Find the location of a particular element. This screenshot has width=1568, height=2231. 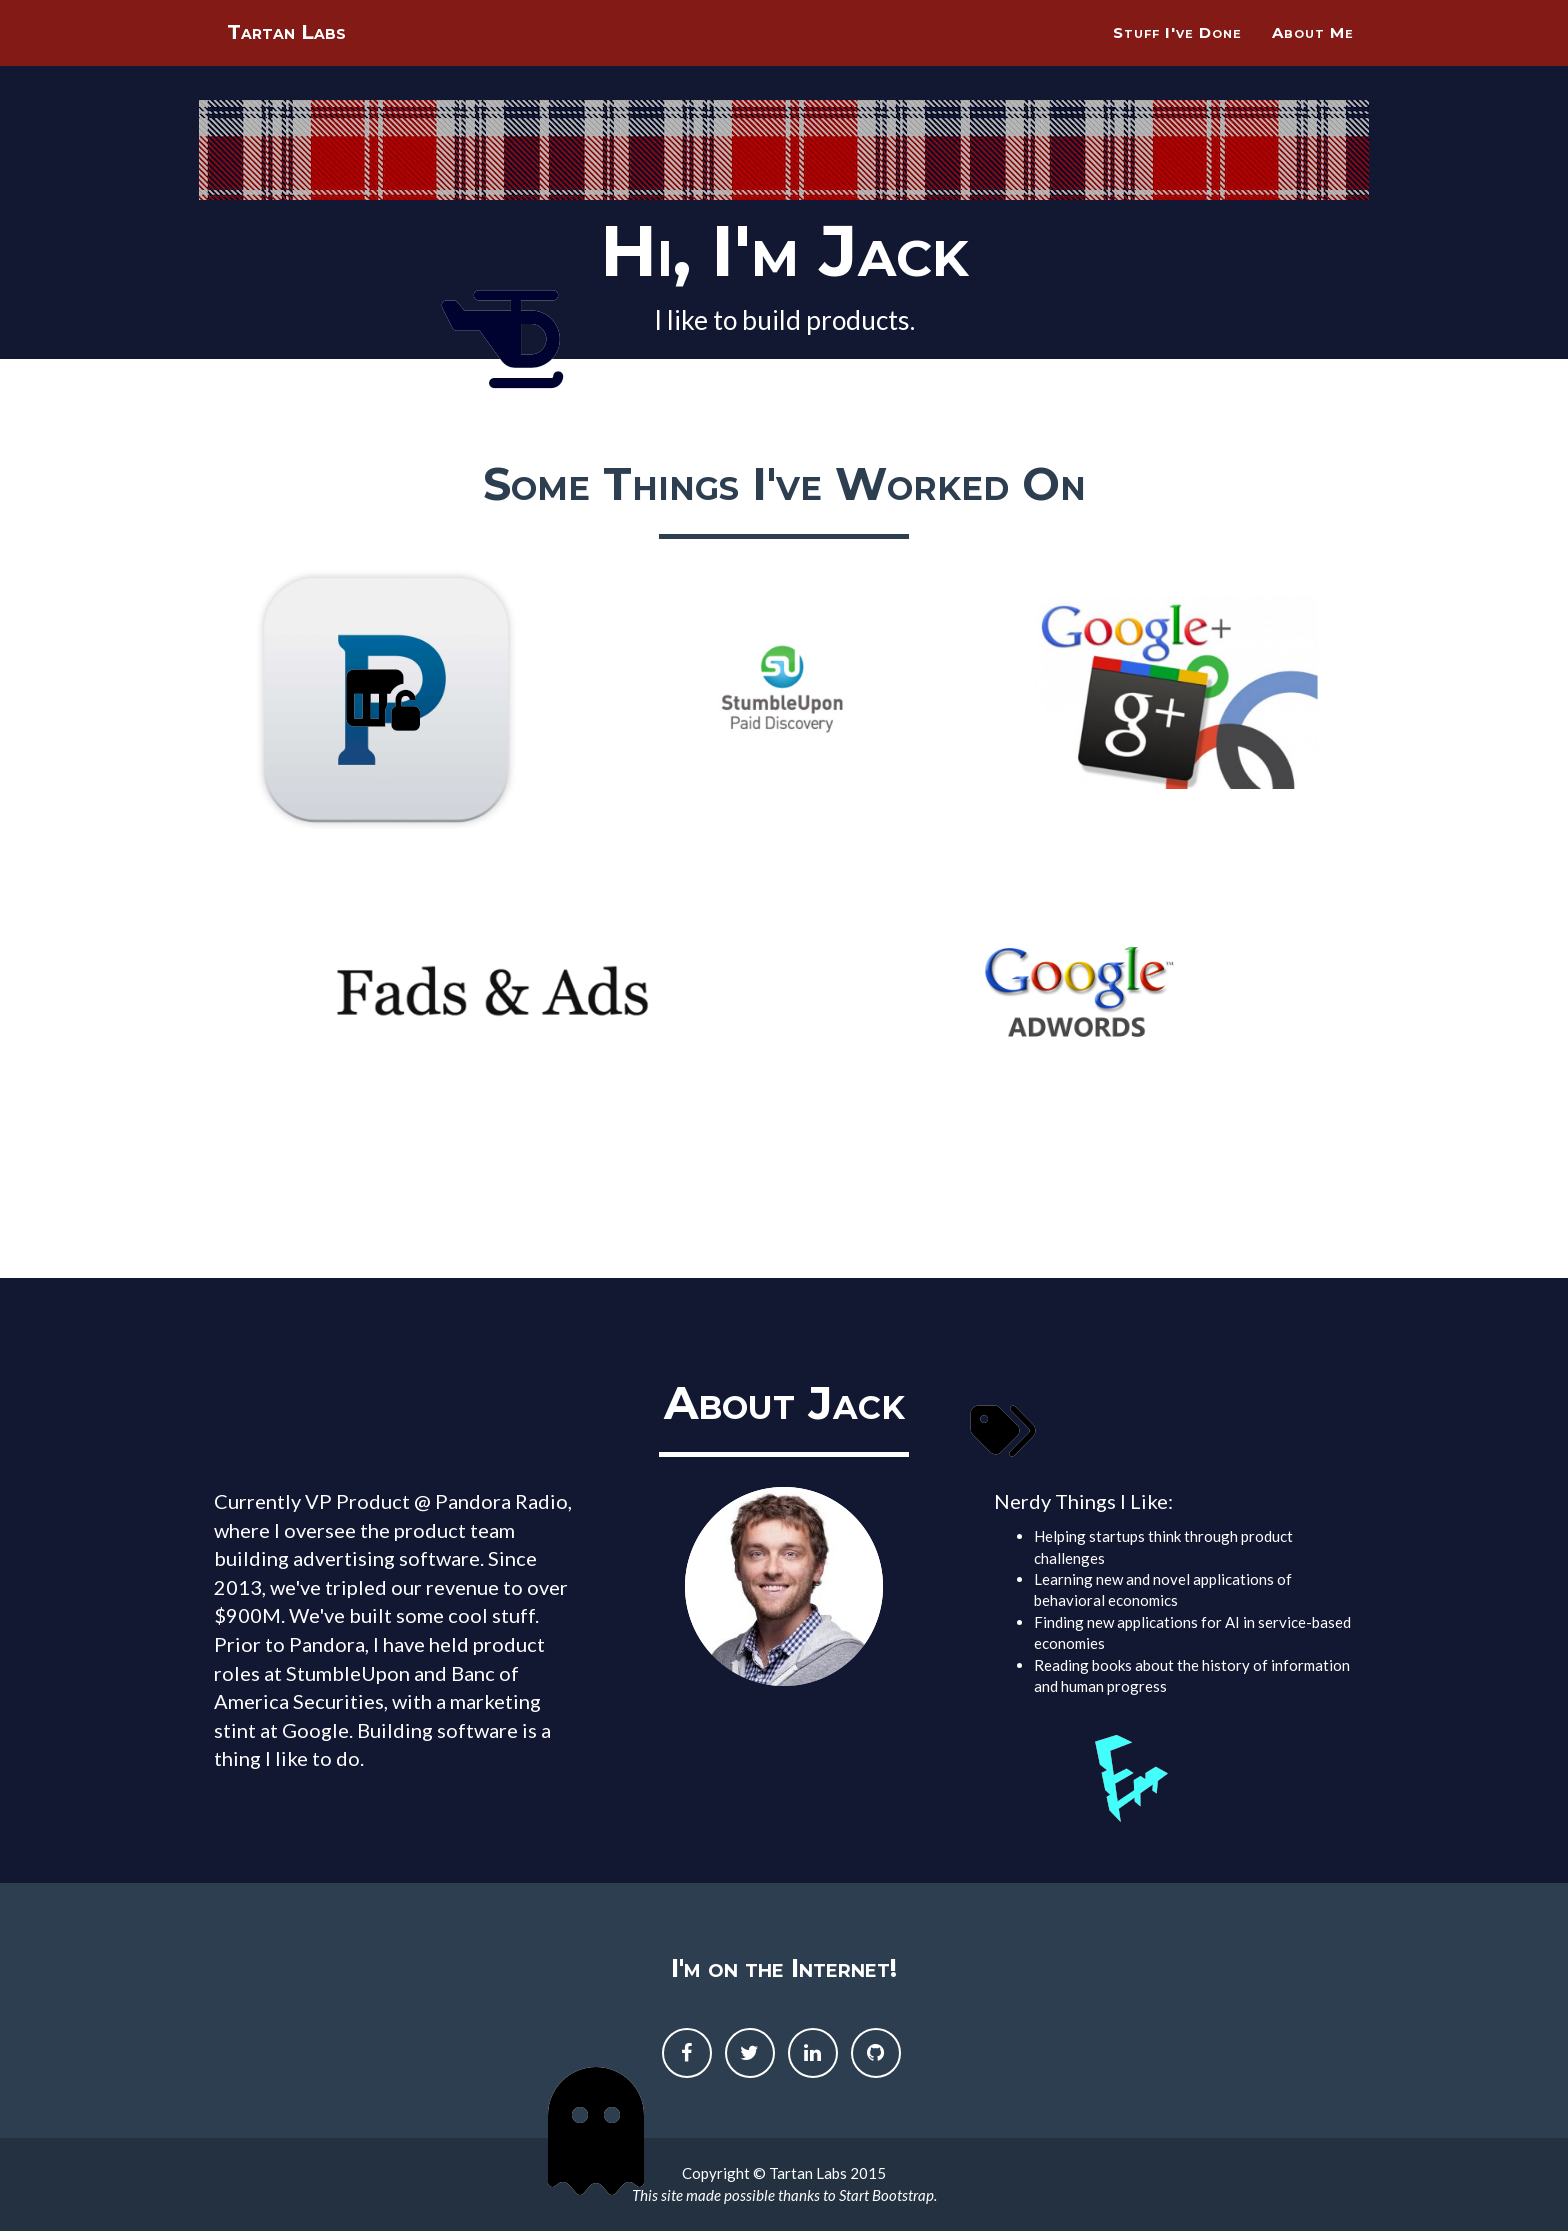

toggle ghost mode or invisible status is located at coordinates (596, 2131).